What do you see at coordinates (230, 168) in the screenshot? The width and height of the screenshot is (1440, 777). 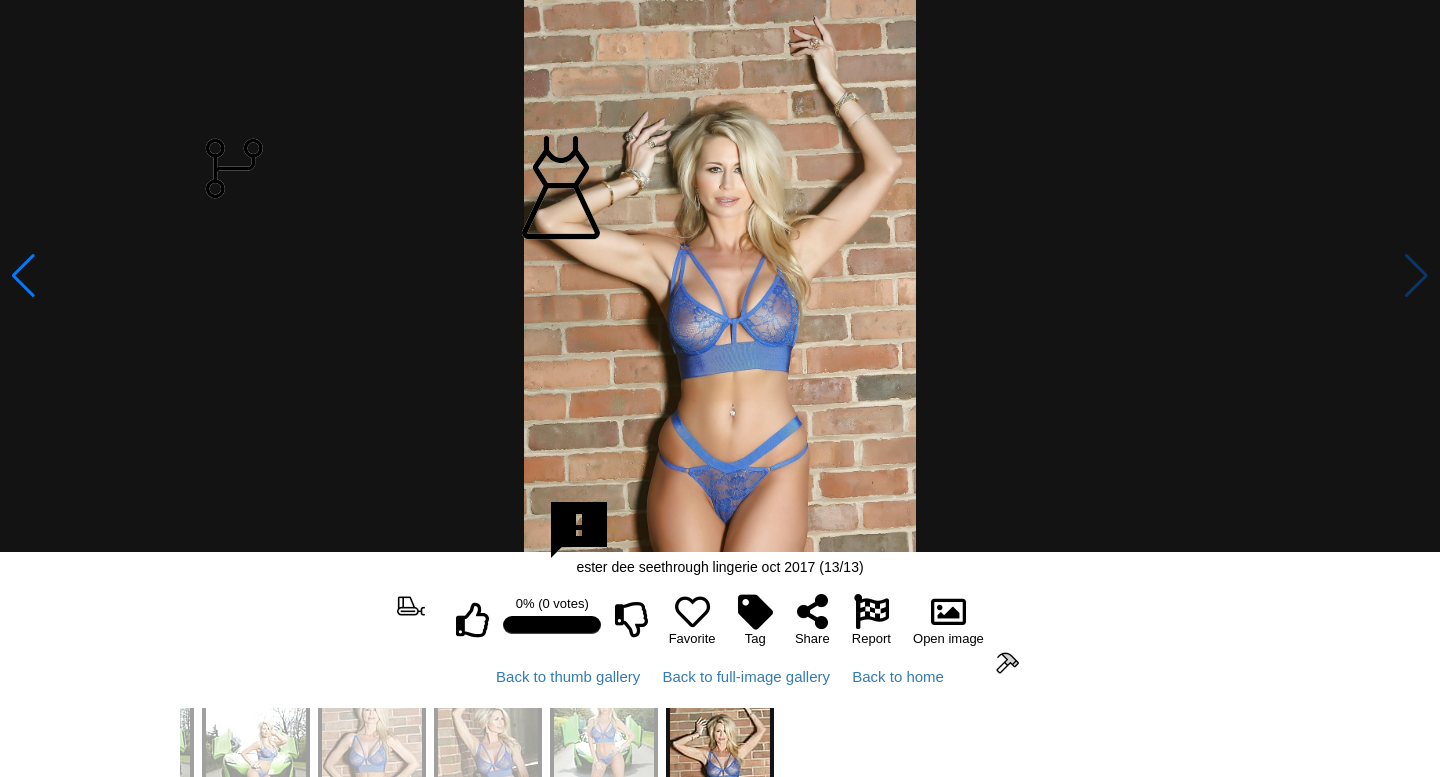 I see `view repository branches` at bounding box center [230, 168].